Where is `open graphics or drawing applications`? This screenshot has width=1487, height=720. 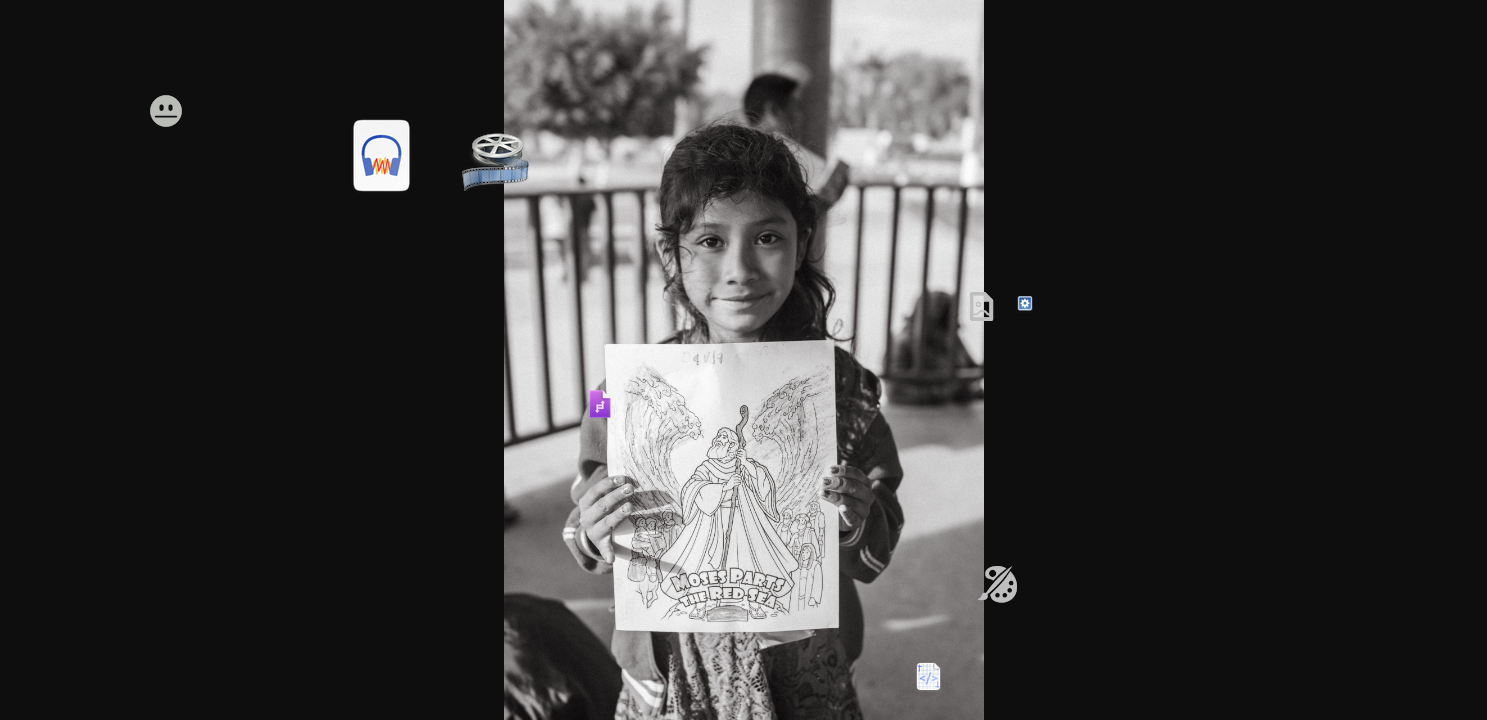
open graphics or drawing applications is located at coordinates (997, 585).